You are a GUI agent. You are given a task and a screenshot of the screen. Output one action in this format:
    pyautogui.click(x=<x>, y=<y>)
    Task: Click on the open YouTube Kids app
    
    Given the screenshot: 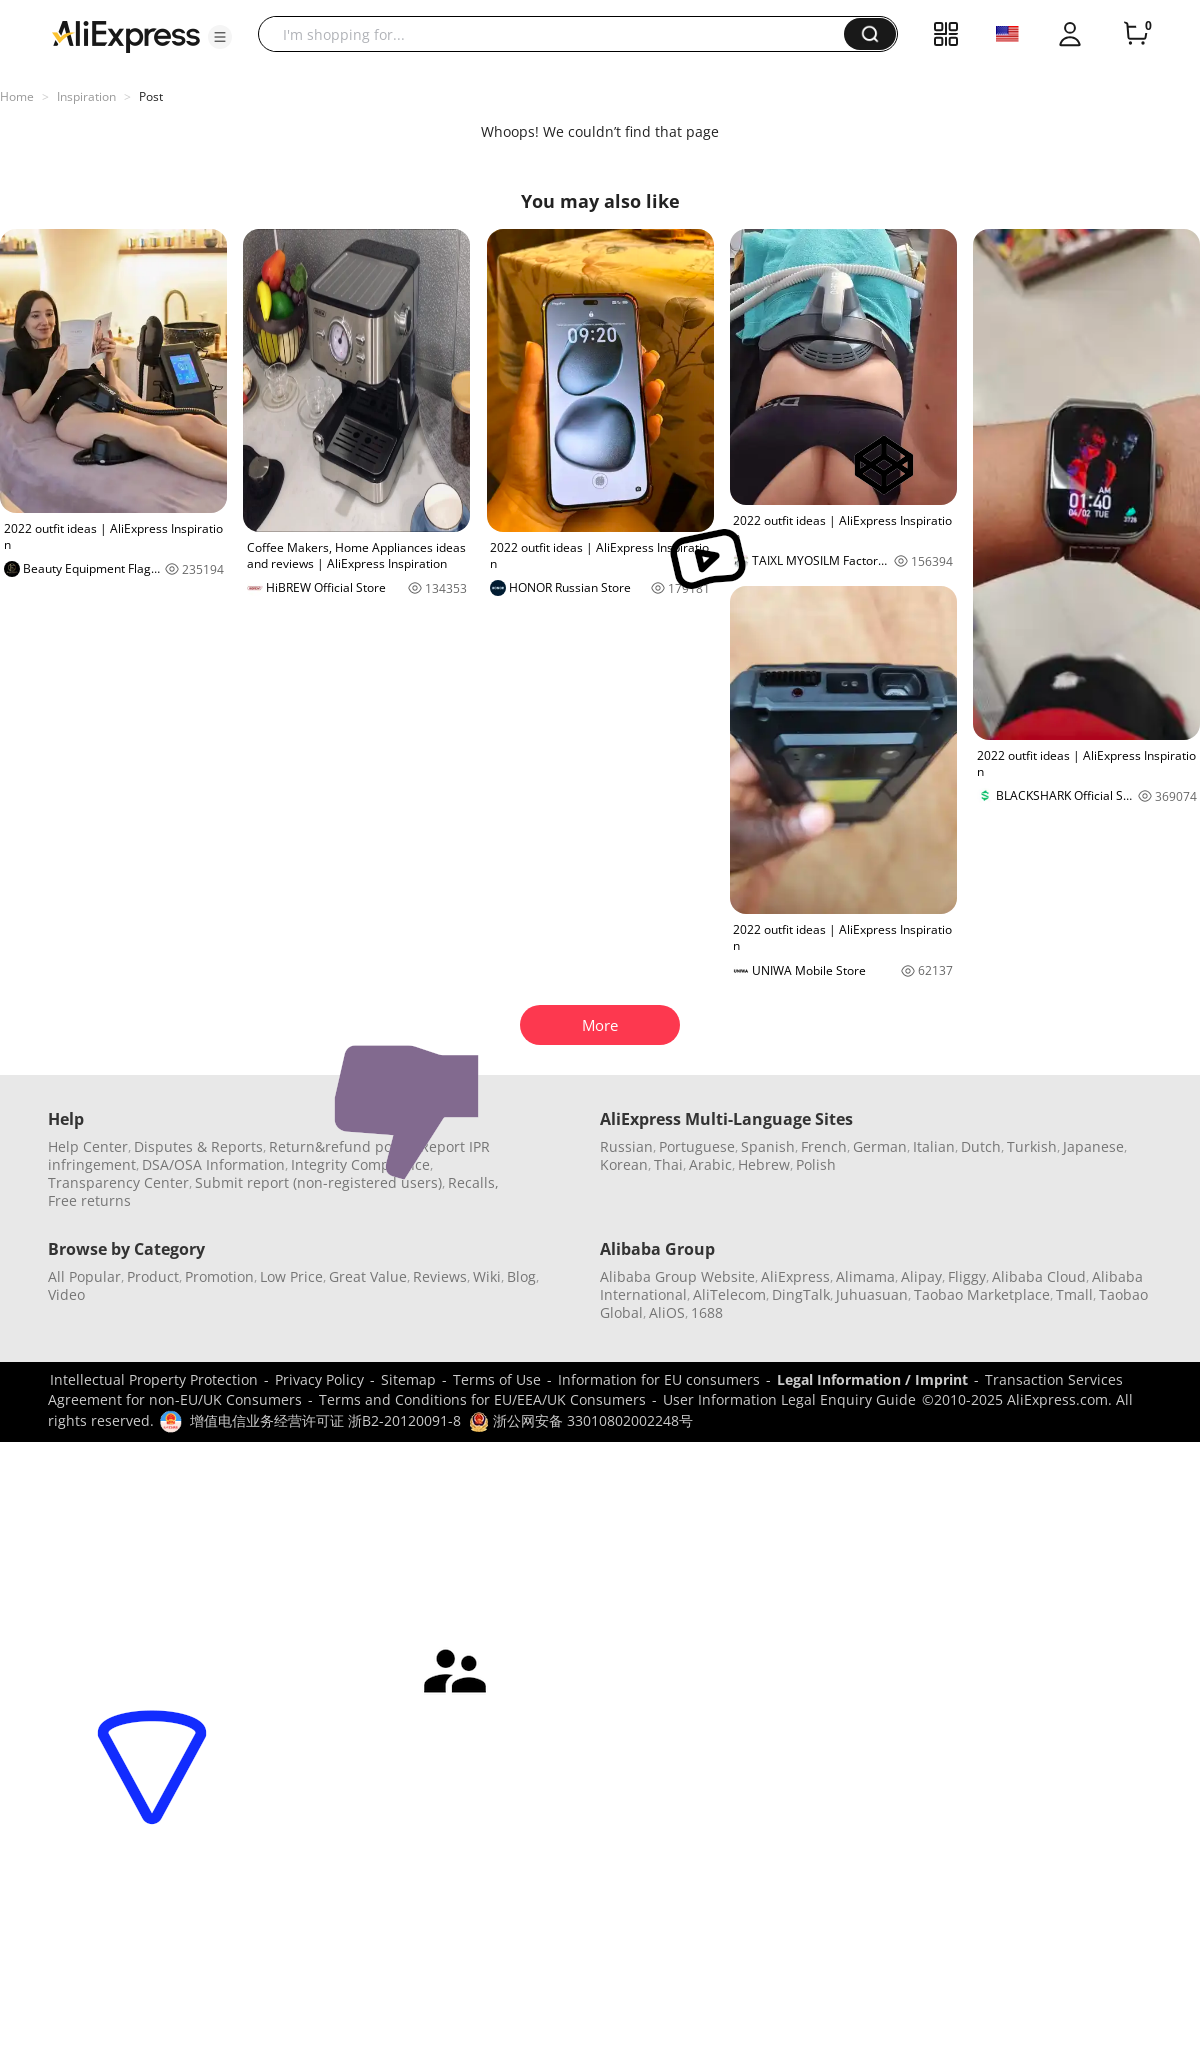 What is the action you would take?
    pyautogui.click(x=708, y=559)
    